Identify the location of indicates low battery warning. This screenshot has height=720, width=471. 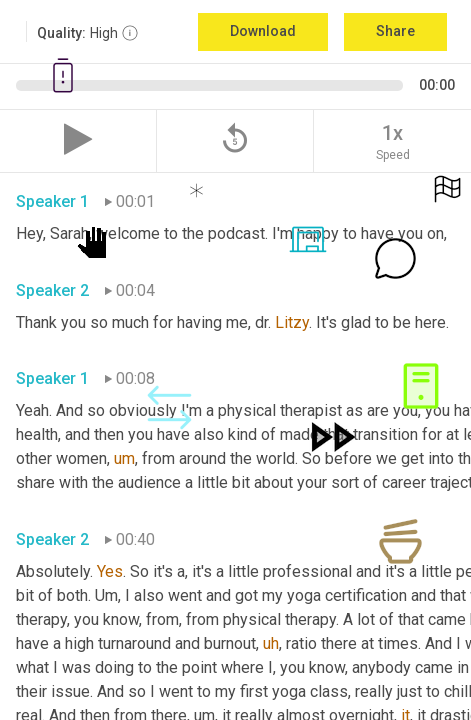
(63, 76).